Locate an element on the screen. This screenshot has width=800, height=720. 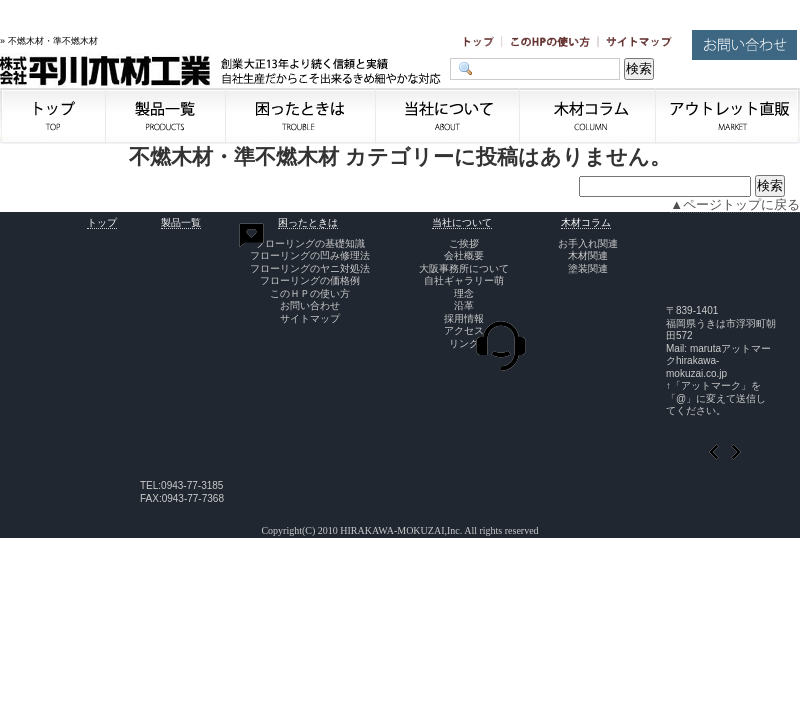
contact customer support is located at coordinates (501, 346).